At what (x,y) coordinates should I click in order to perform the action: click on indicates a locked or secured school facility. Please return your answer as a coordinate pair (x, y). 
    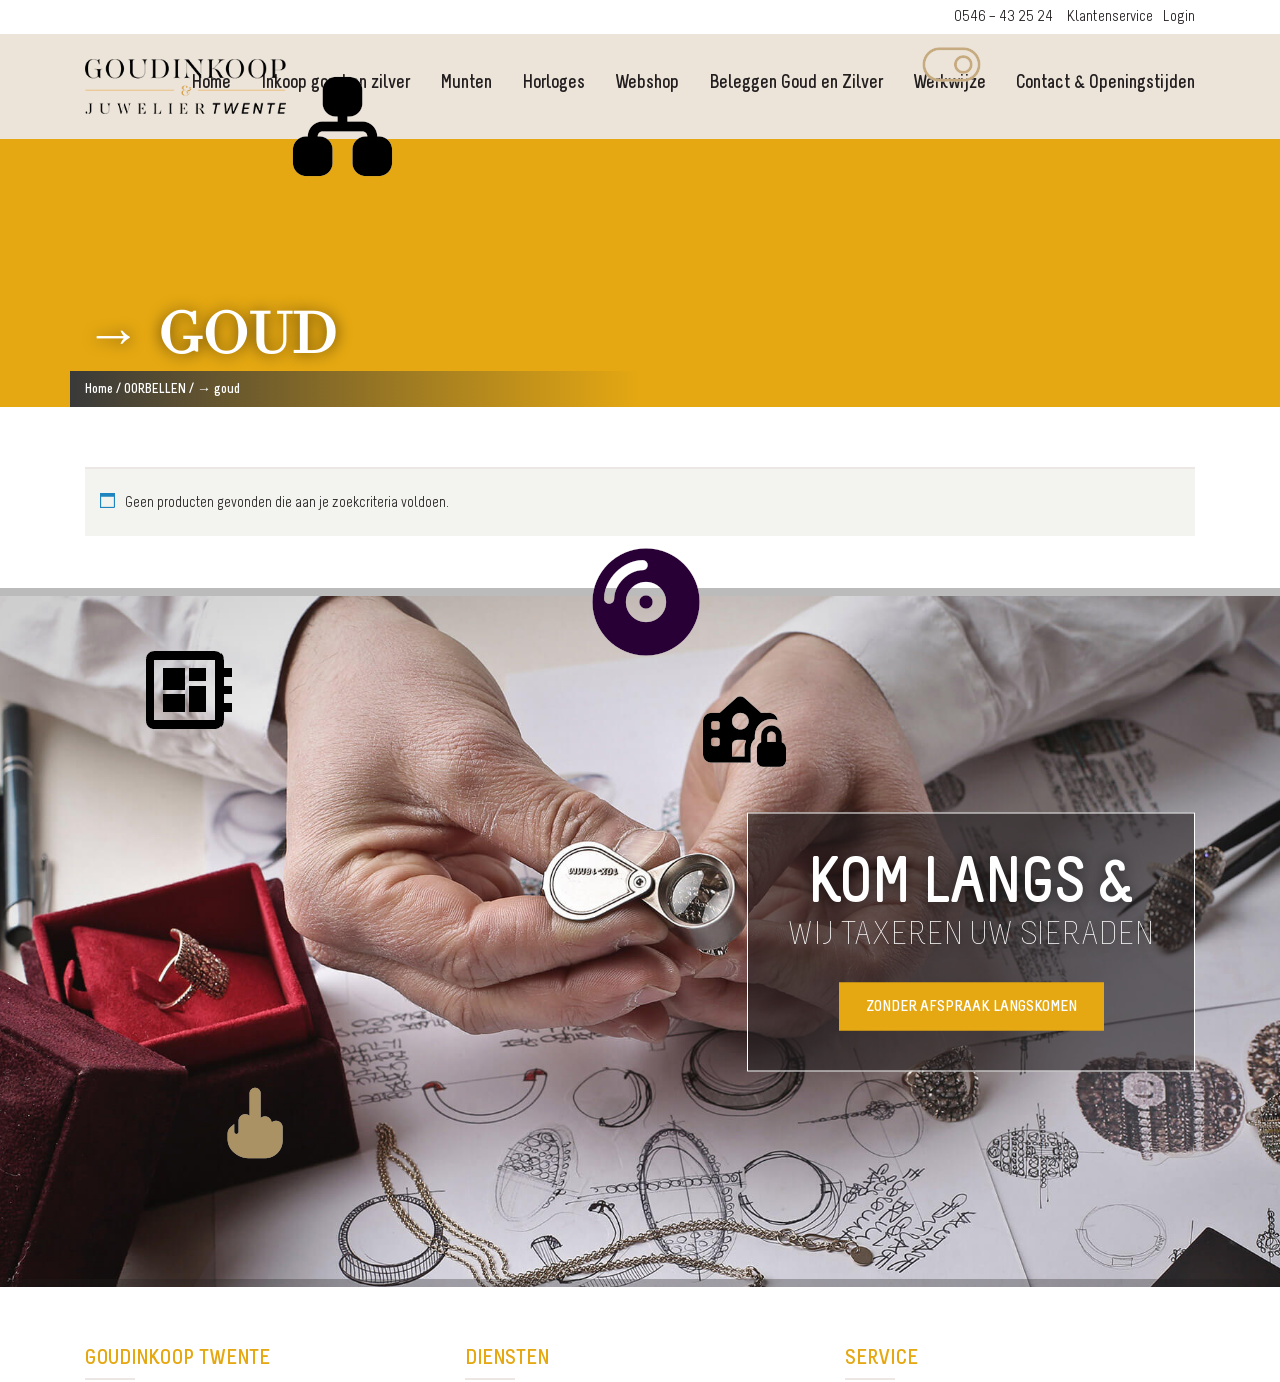
    Looking at the image, I should click on (744, 729).